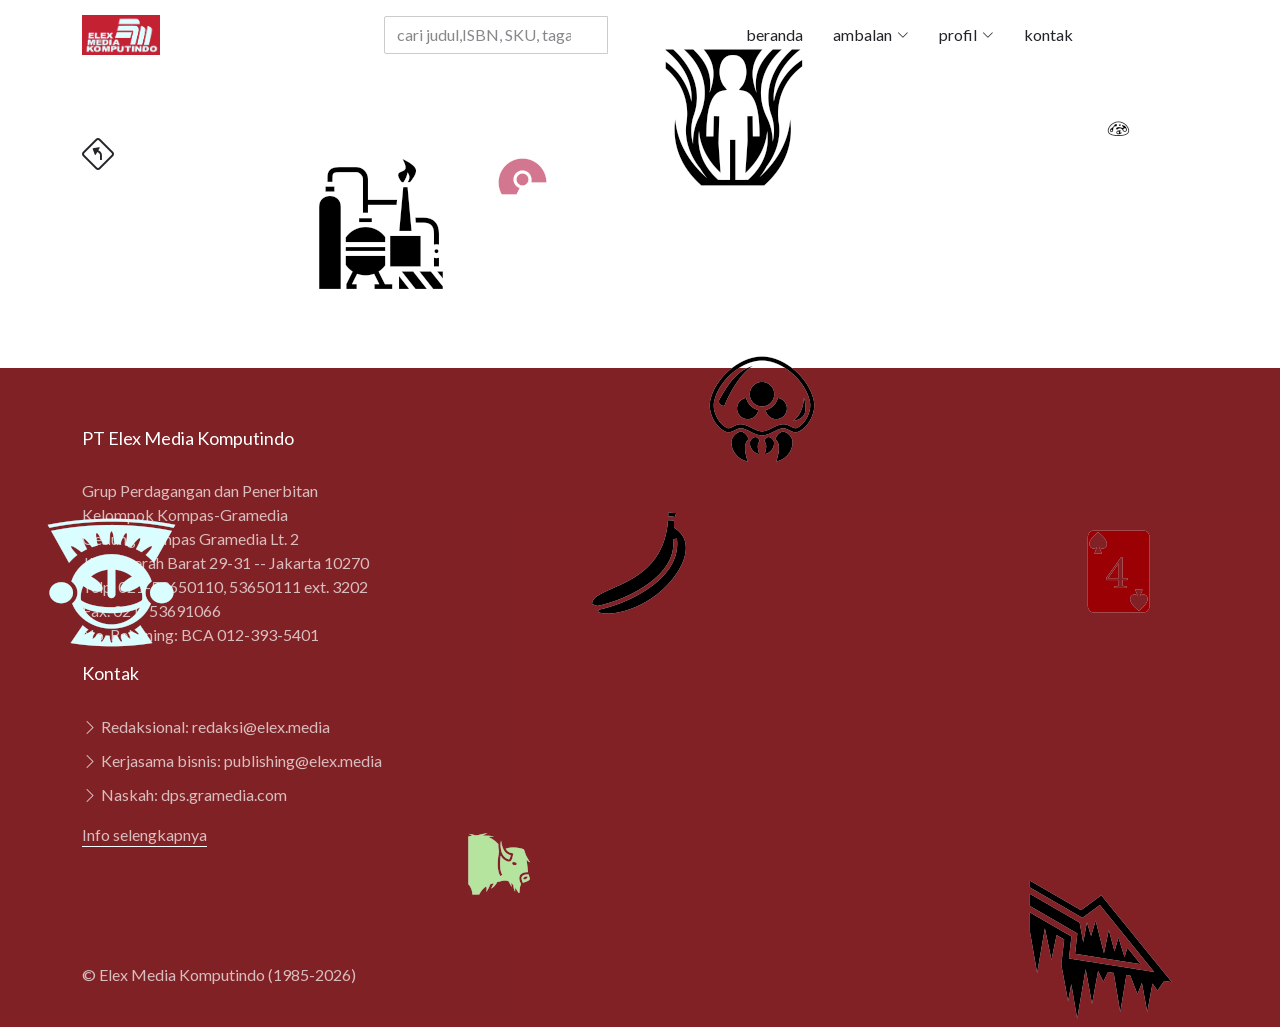  I want to click on metroid creature icon from the nintendo game series, so click(762, 409).